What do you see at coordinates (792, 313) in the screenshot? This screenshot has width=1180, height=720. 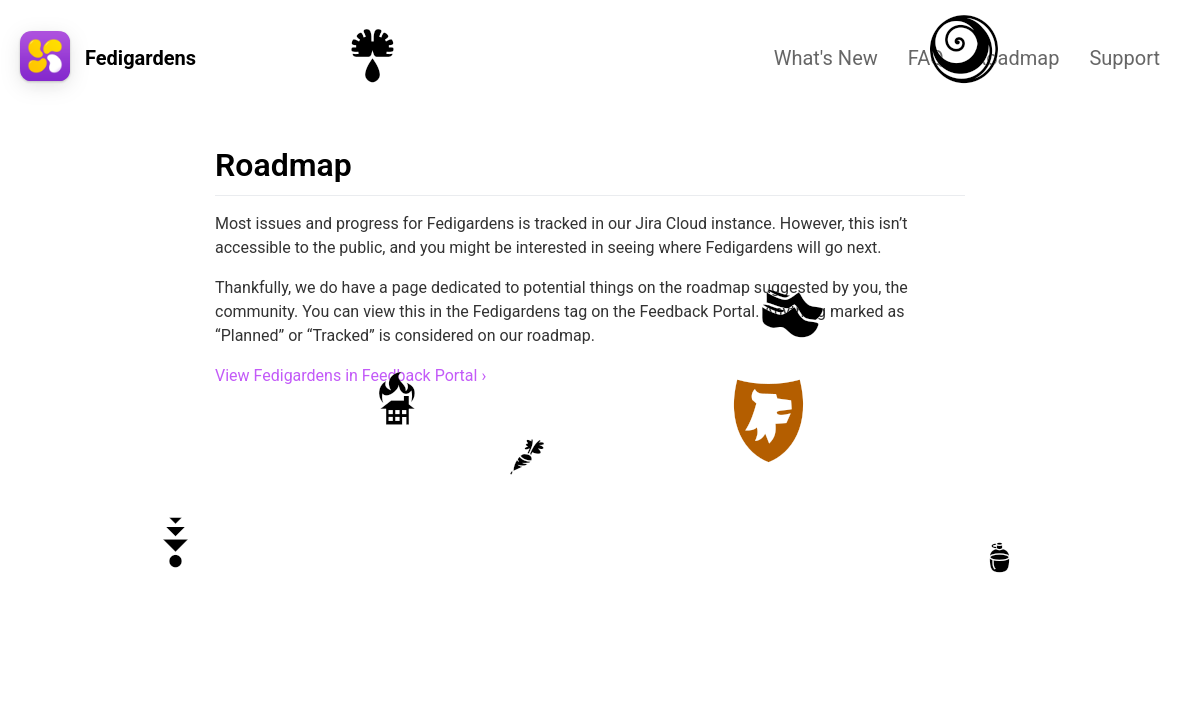 I see `wooden clogs footwear item in a game inventory` at bounding box center [792, 313].